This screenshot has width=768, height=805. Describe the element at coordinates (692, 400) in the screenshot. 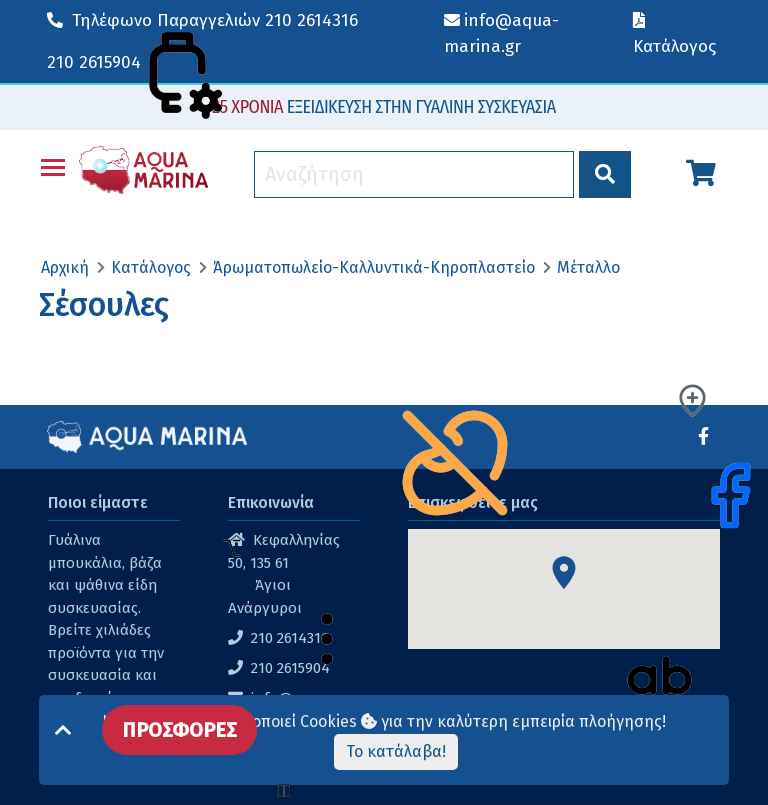

I see `add a new location pin` at that location.